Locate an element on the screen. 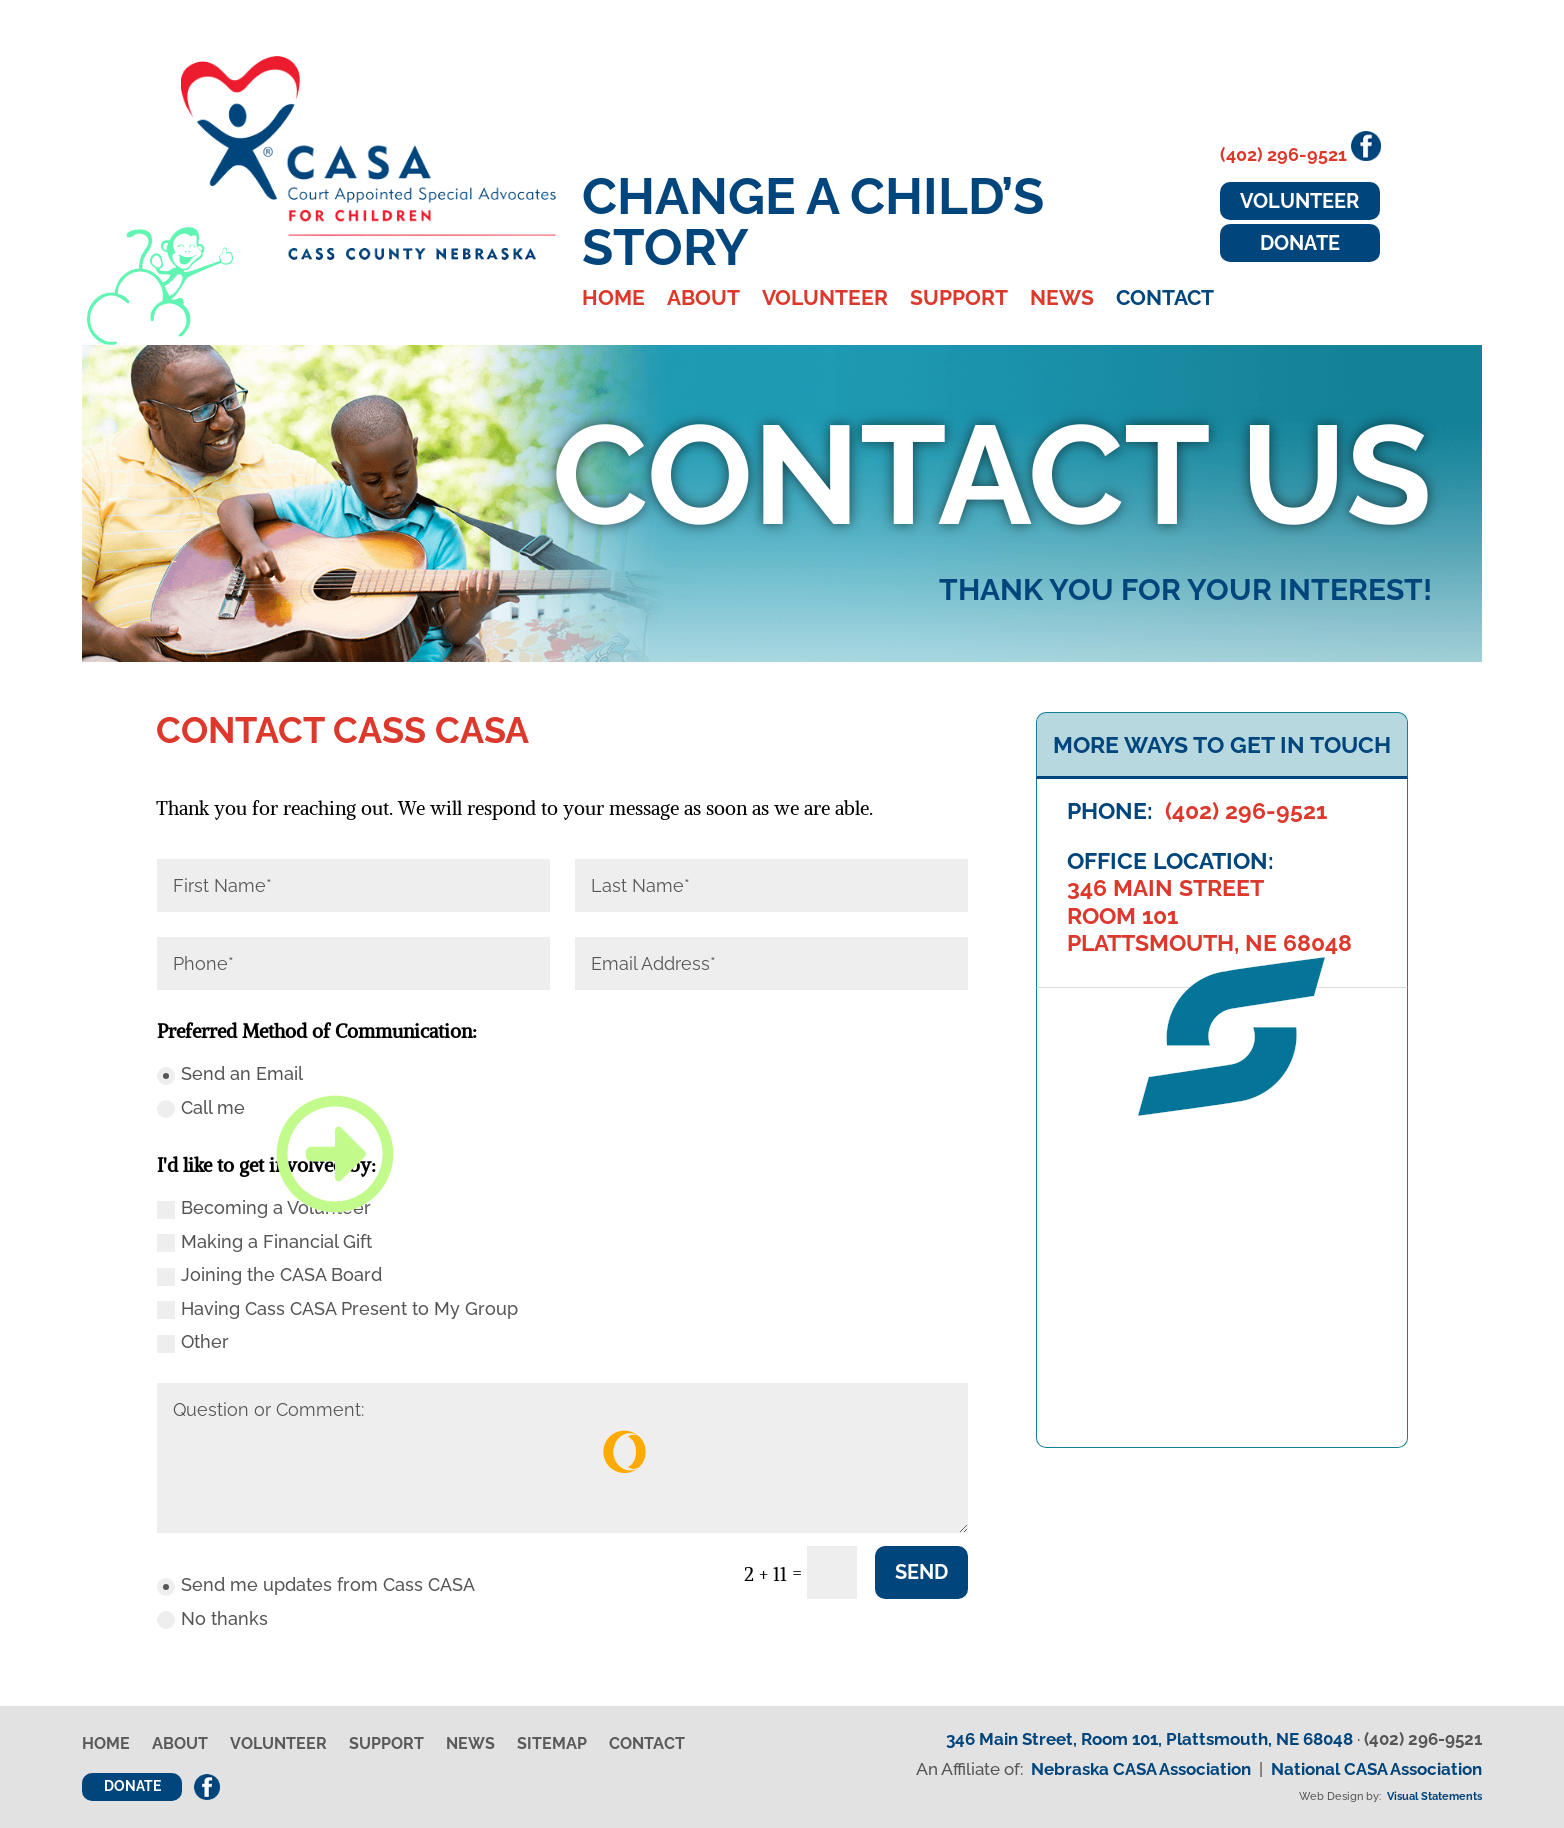 The image size is (1564, 1828). go to next item or step is located at coordinates (335, 1154).